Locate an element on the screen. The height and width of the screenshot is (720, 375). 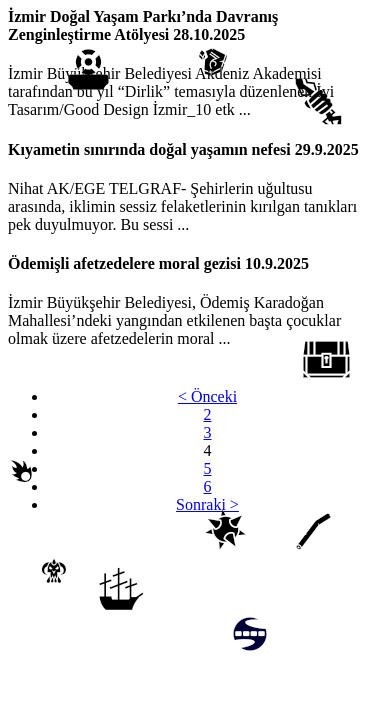
select mace weapon in game inventory is located at coordinates (225, 529).